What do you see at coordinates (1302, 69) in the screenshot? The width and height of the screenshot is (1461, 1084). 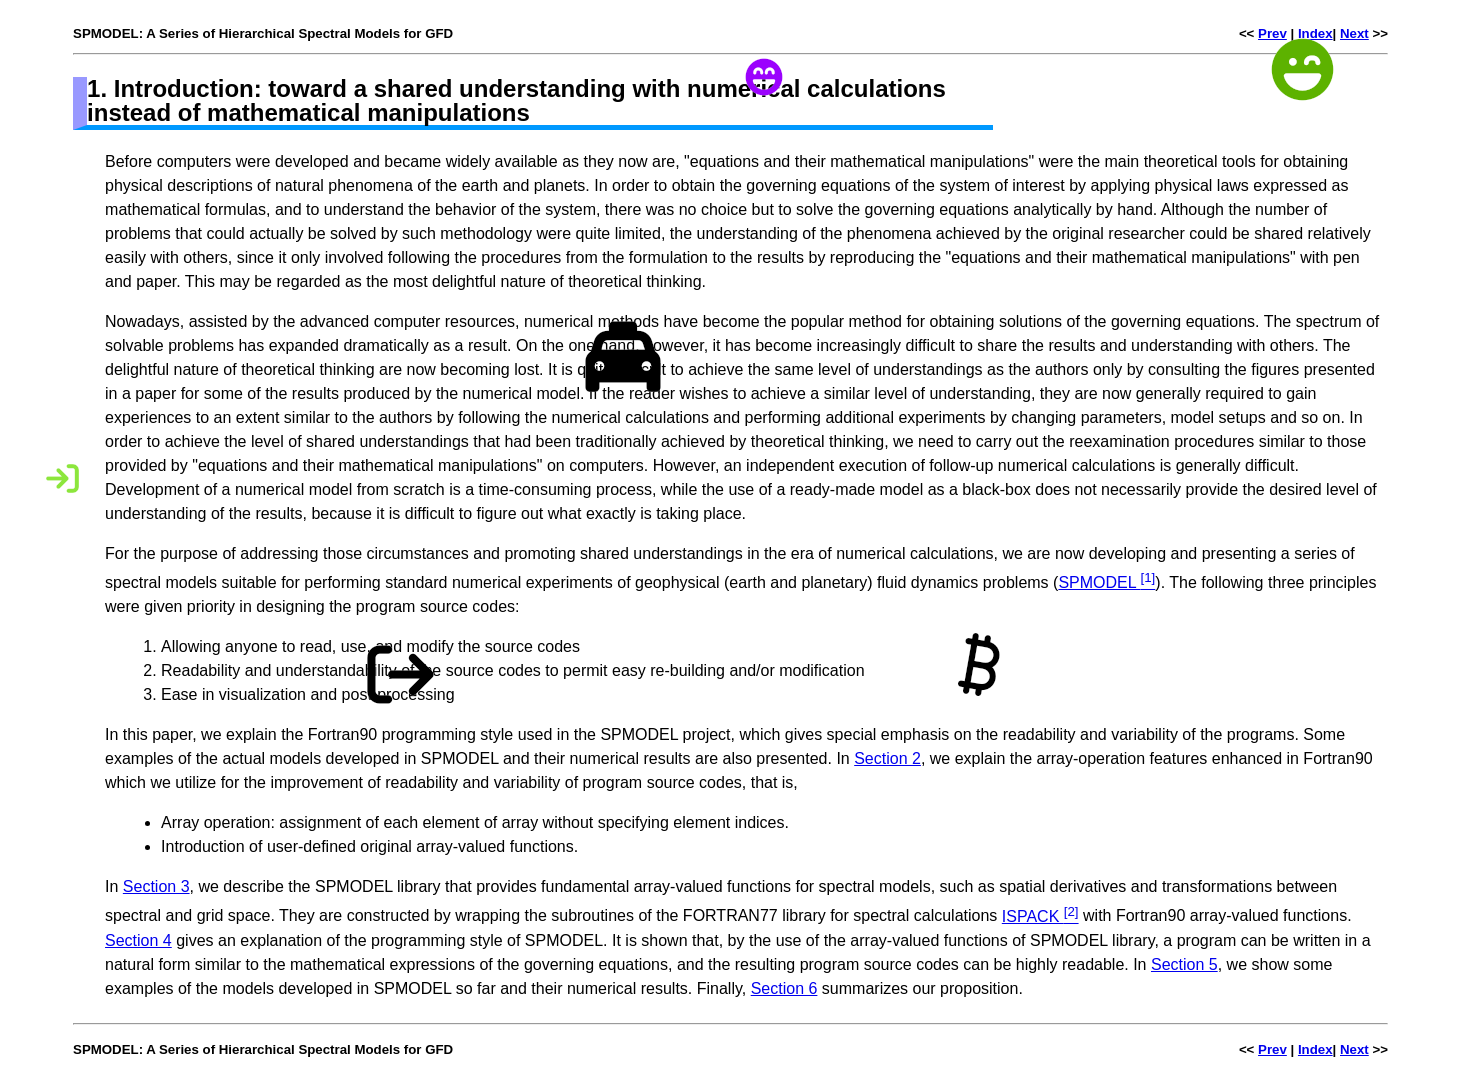 I see `add a fun or playful reaction to a message` at bounding box center [1302, 69].